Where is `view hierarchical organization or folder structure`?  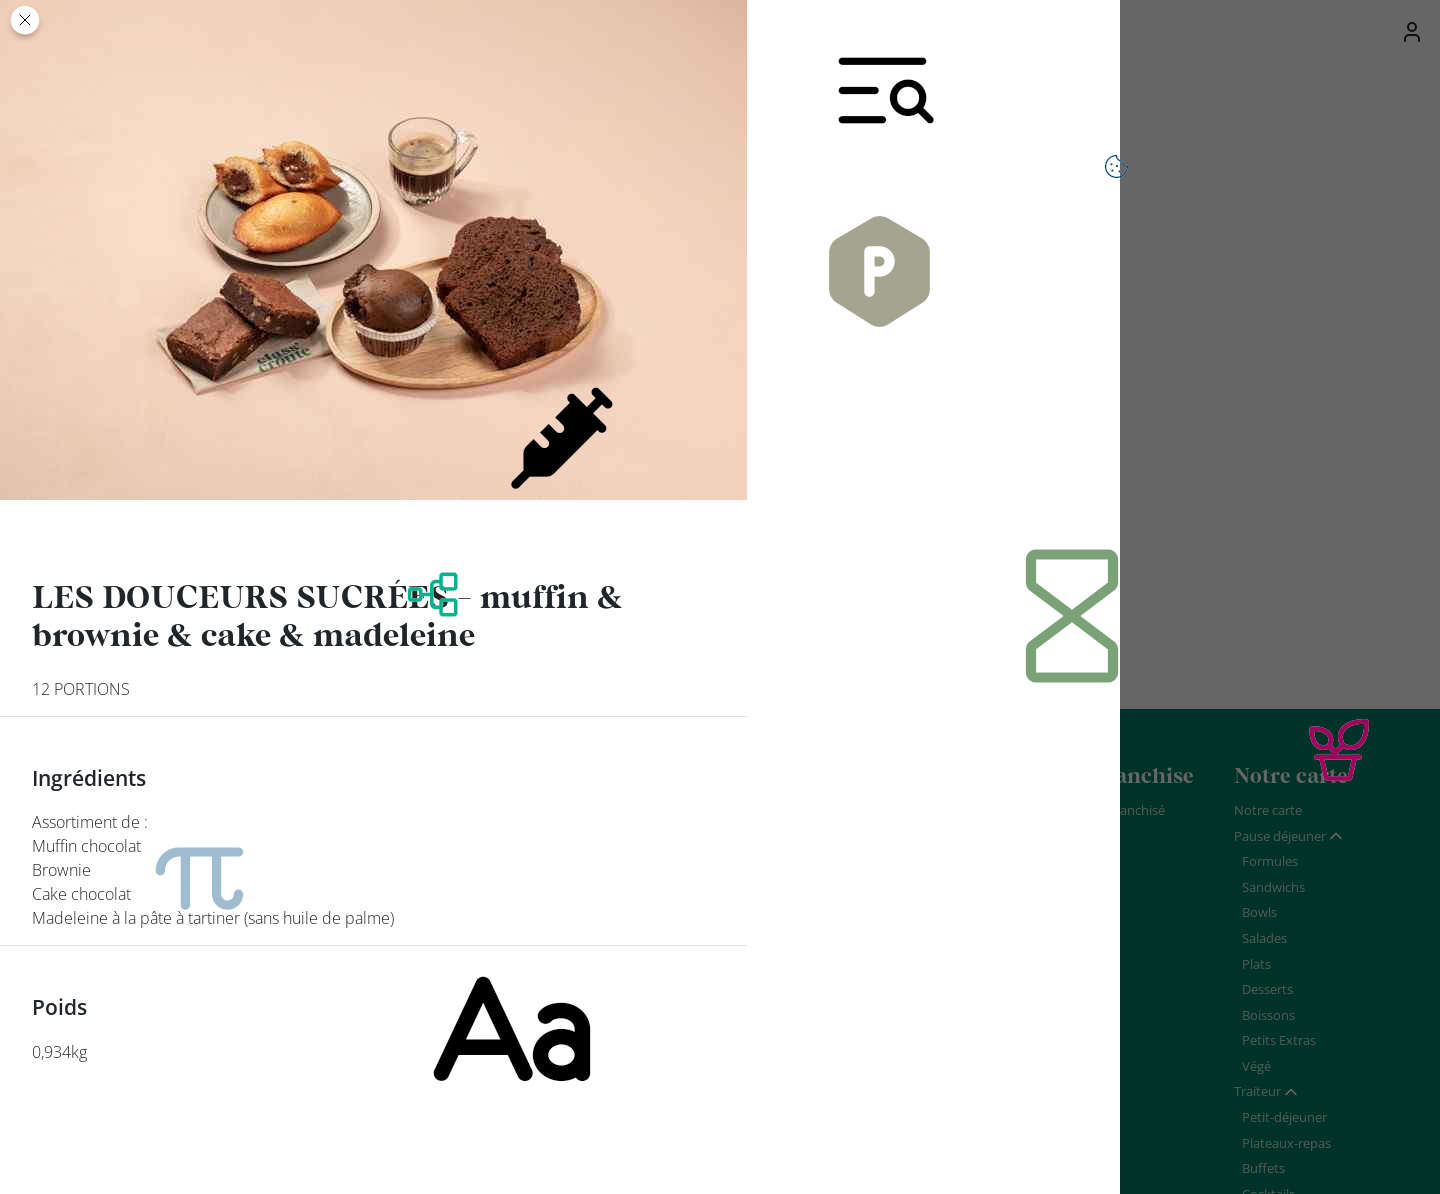
view hierarchical organization or folder structure is located at coordinates (435, 594).